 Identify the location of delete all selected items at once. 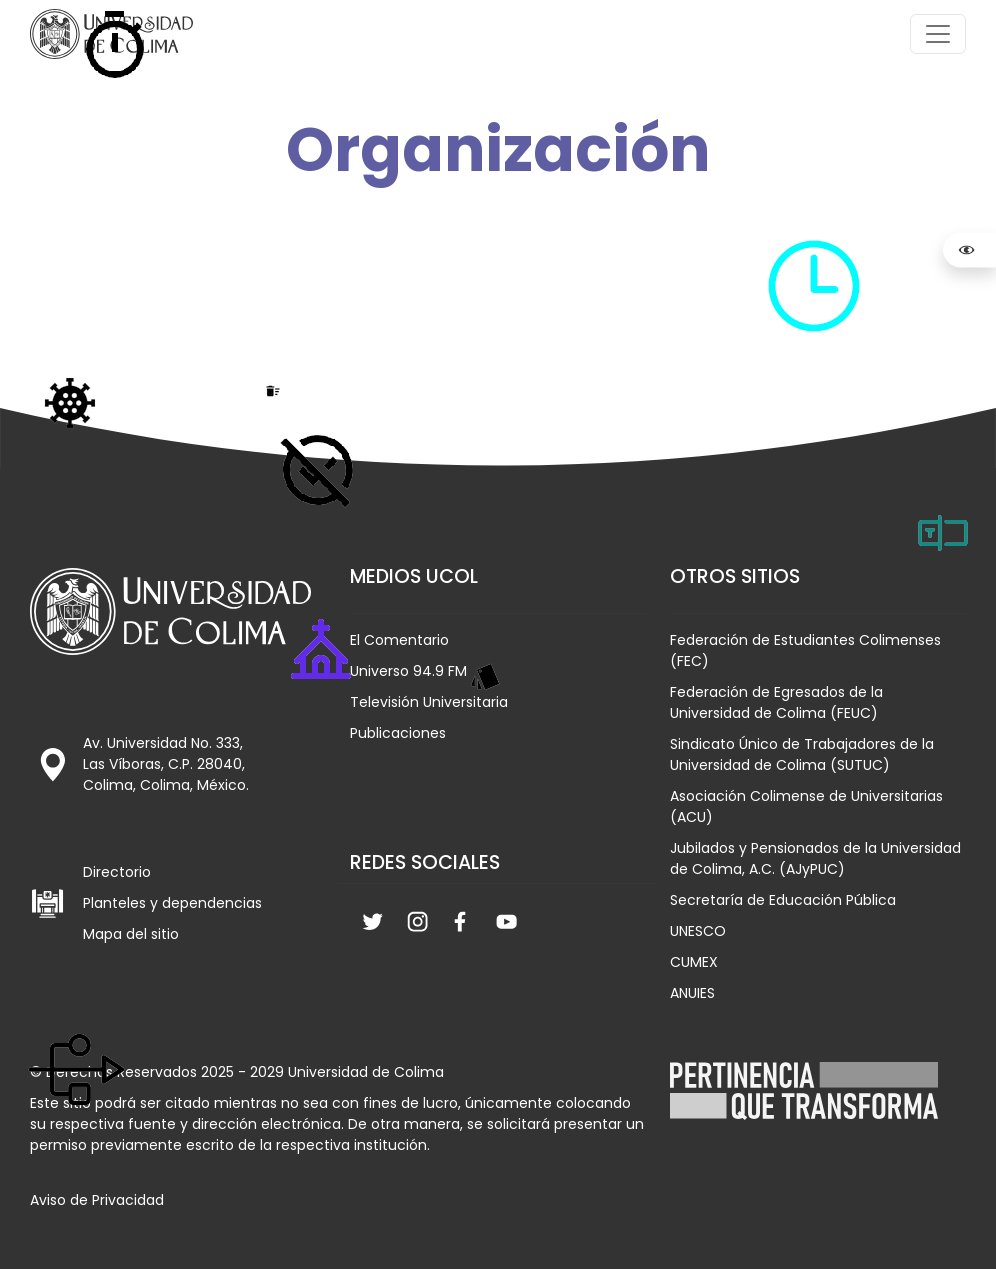
(273, 391).